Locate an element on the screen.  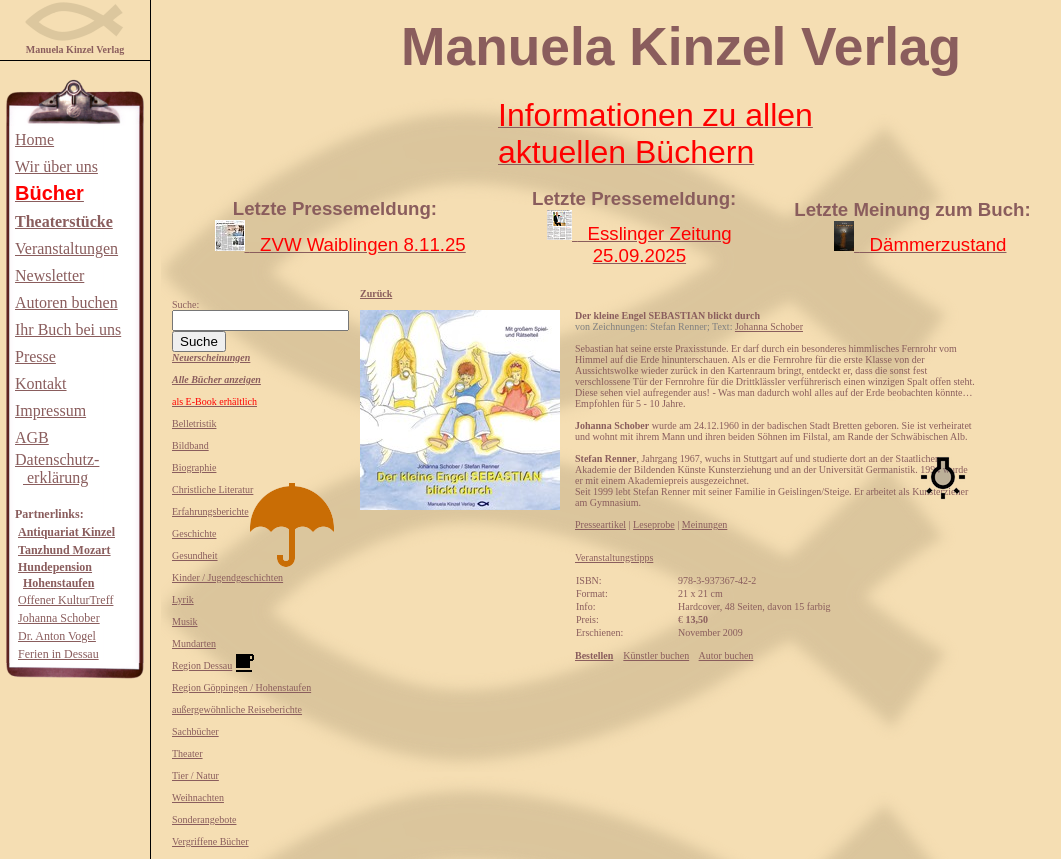
view weather protection or rain forecast is located at coordinates (292, 525).